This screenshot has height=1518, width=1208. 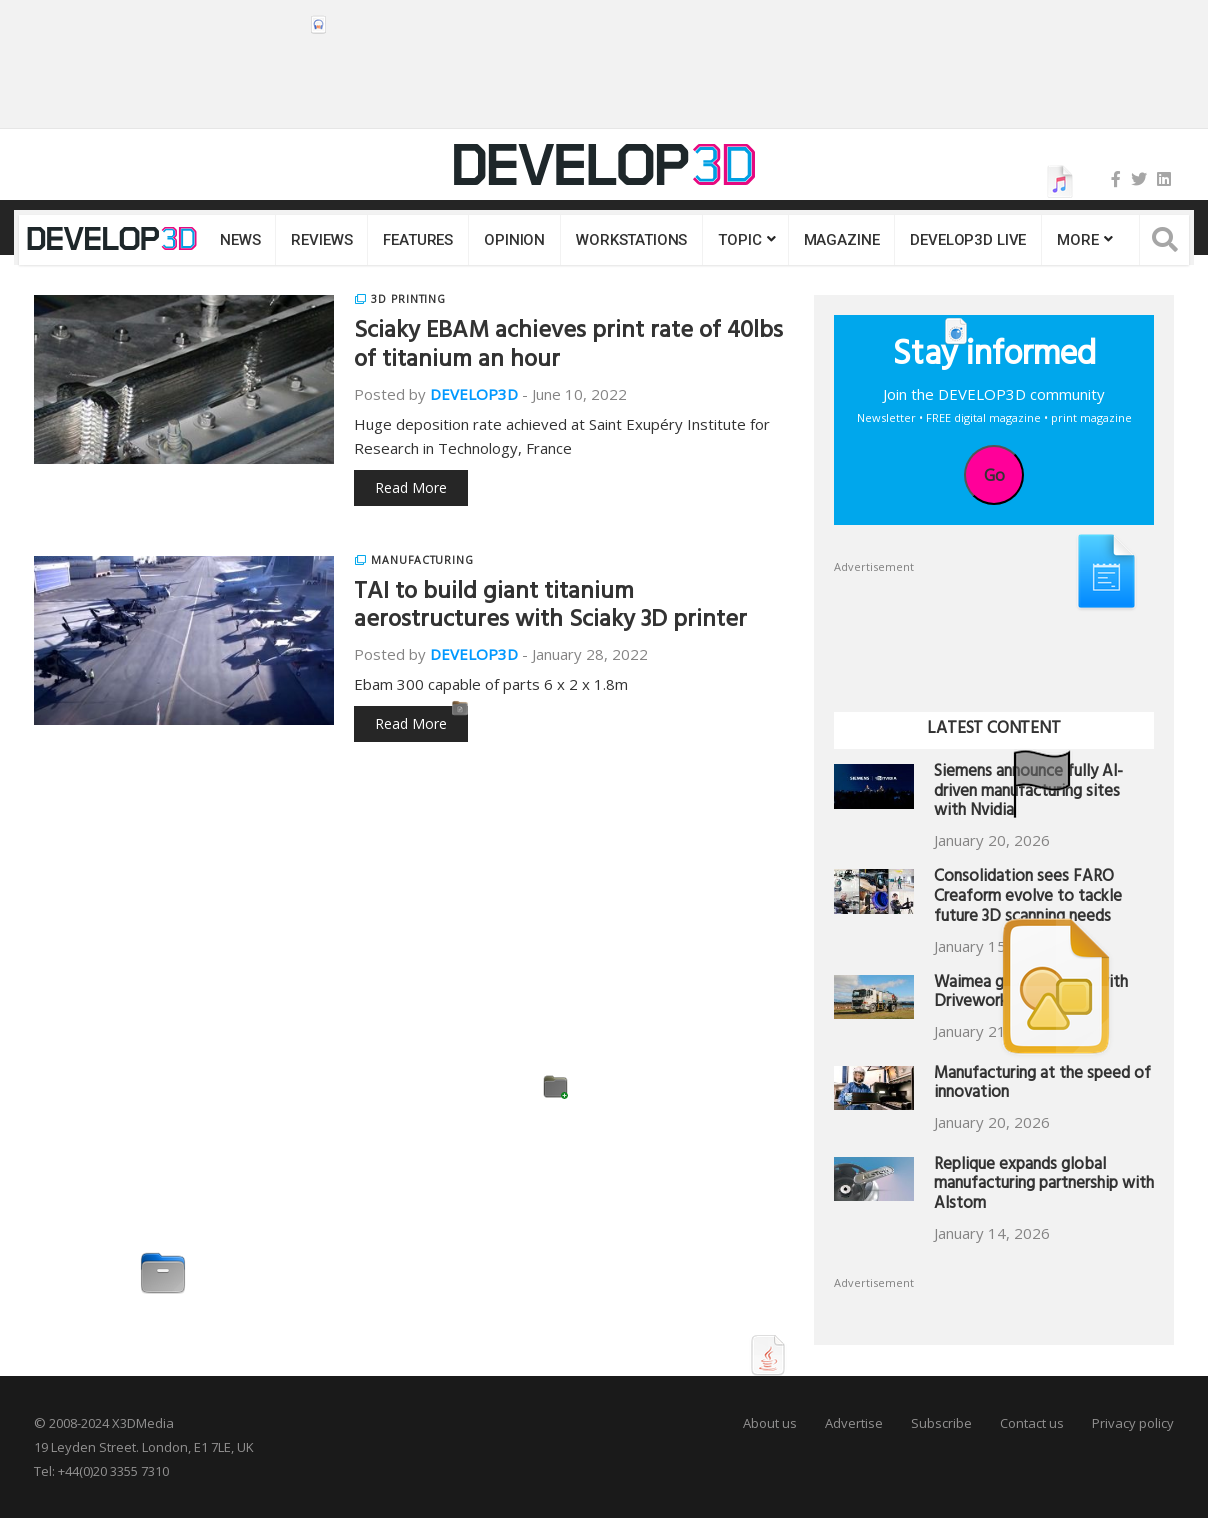 I want to click on open your documents folder, so click(x=460, y=708).